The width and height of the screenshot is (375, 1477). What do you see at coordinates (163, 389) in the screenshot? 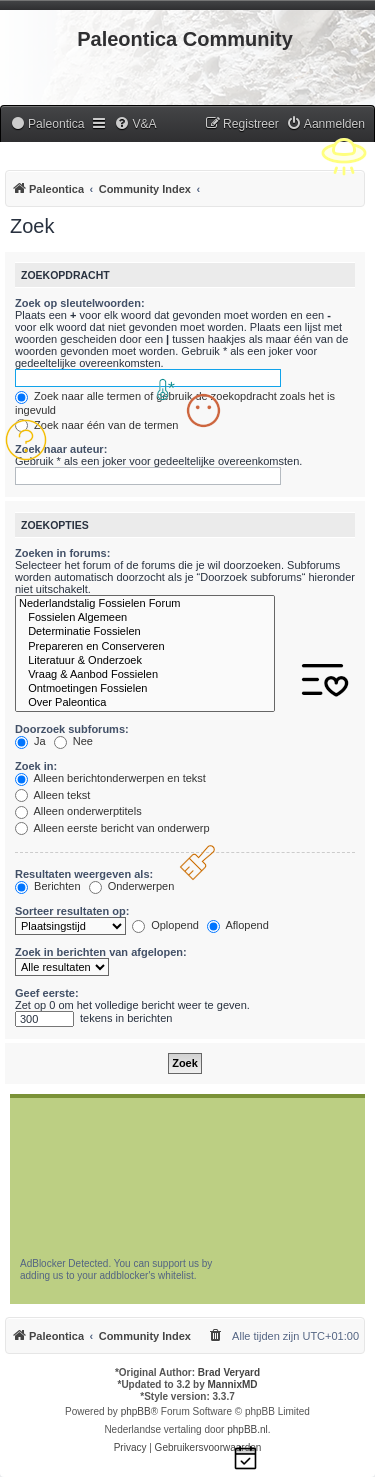
I see `indicates low temperature or cold conditions` at bounding box center [163, 389].